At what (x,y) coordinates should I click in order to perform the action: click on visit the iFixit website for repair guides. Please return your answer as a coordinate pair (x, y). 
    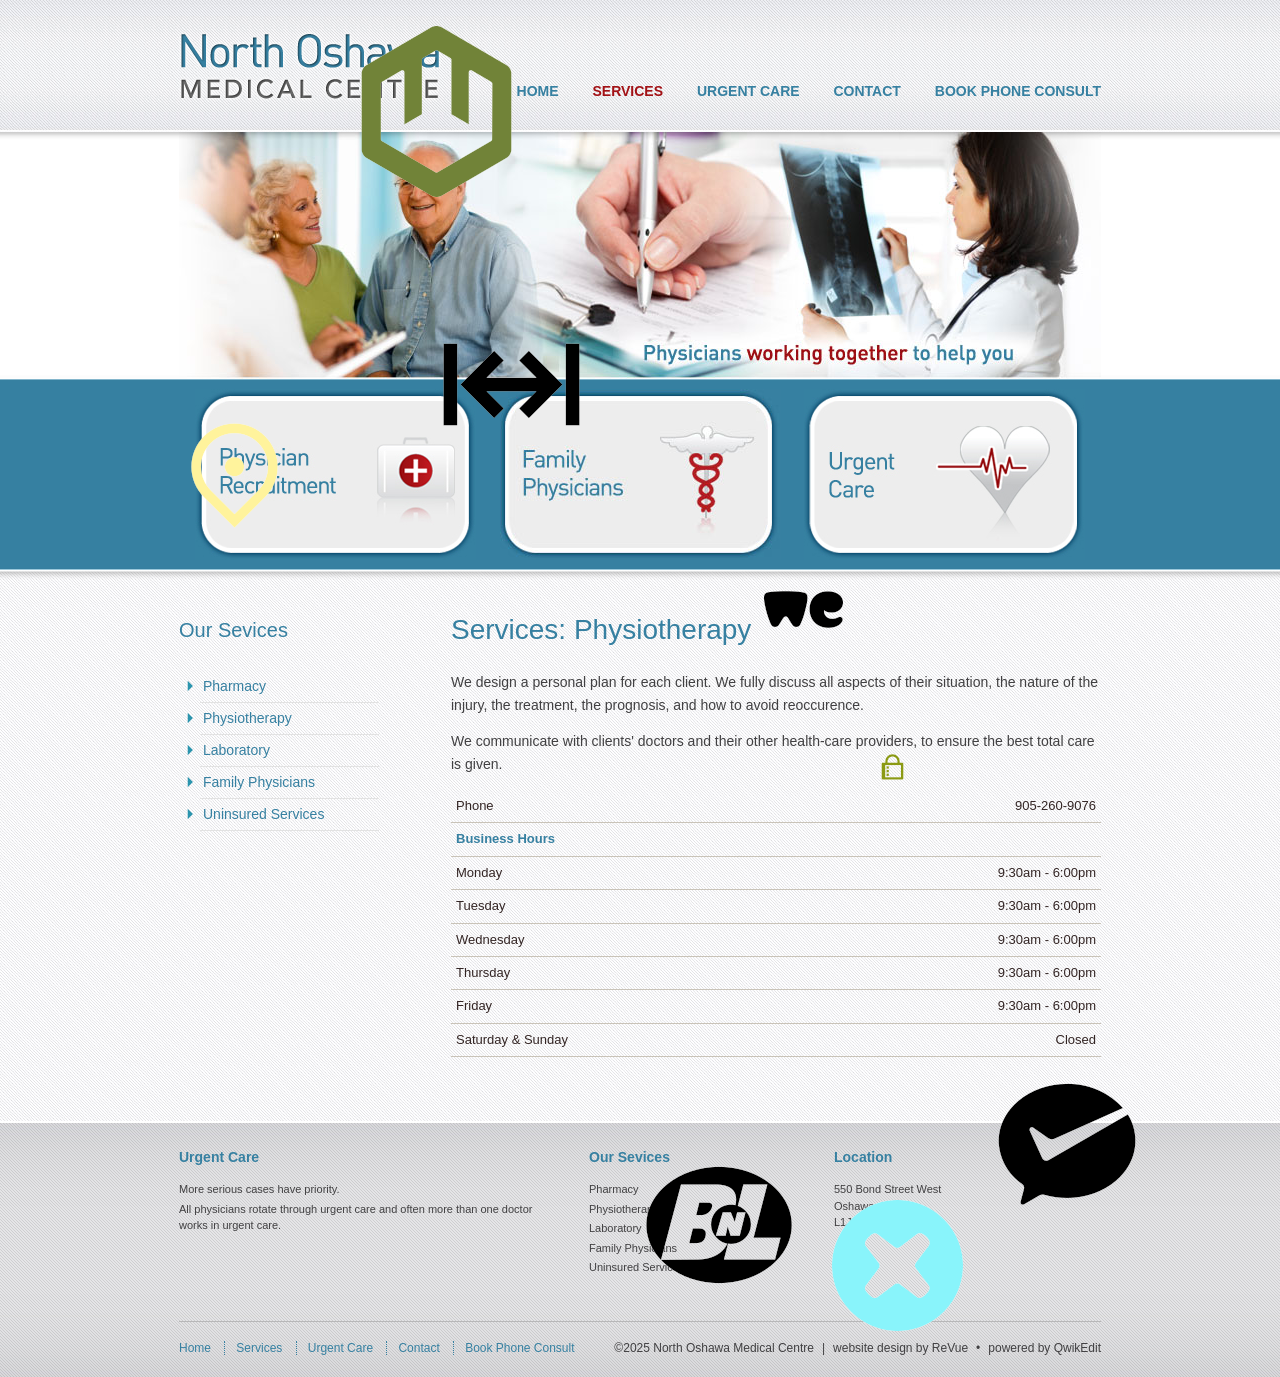
    Looking at the image, I should click on (897, 1265).